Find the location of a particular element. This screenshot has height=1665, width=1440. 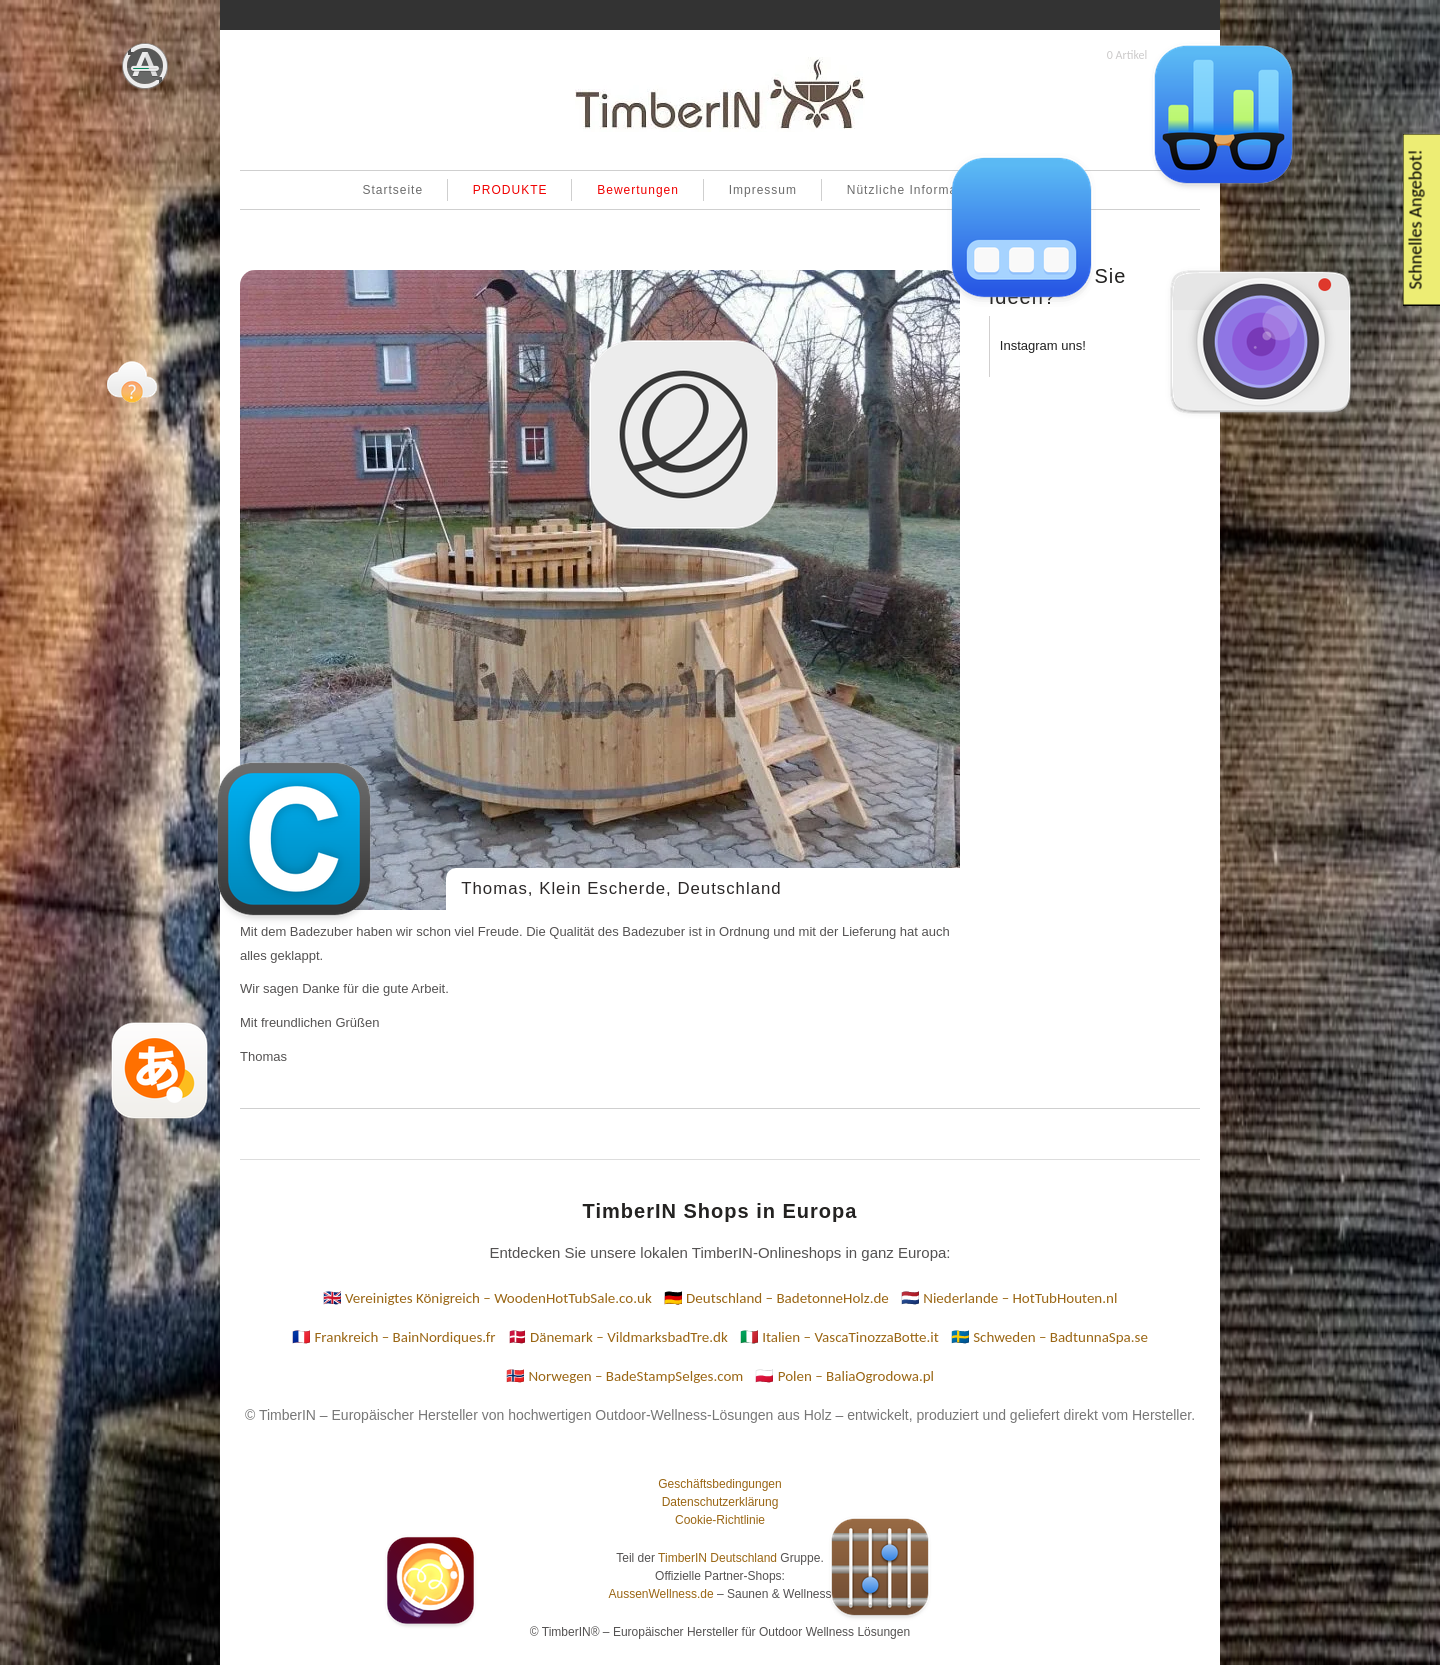

open geekbench to benchmark device performance is located at coordinates (1223, 114).